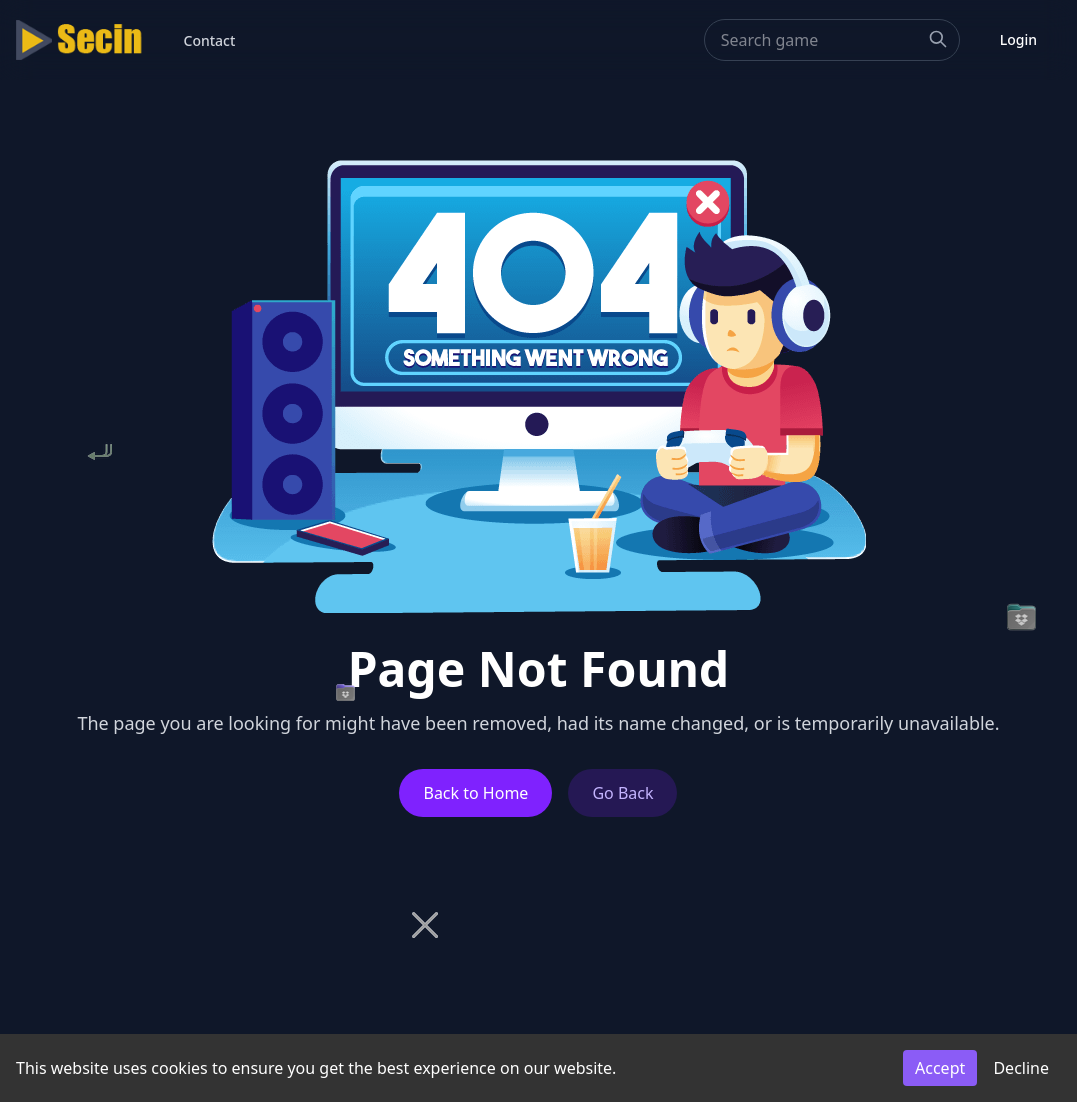  Describe the element at coordinates (412, 912) in the screenshot. I see `delete or remove an item` at that location.